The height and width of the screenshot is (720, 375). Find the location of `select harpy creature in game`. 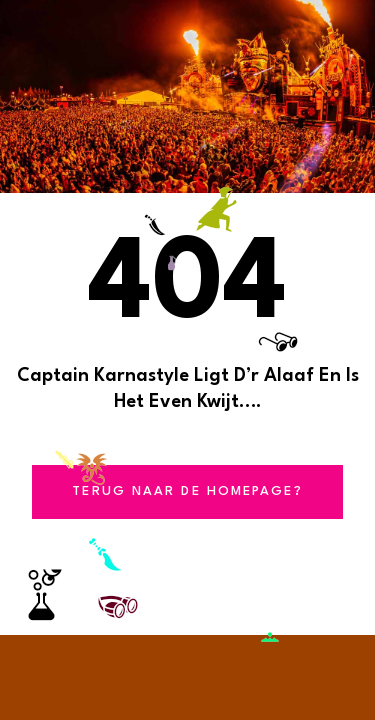

select harpy creature in game is located at coordinates (92, 469).